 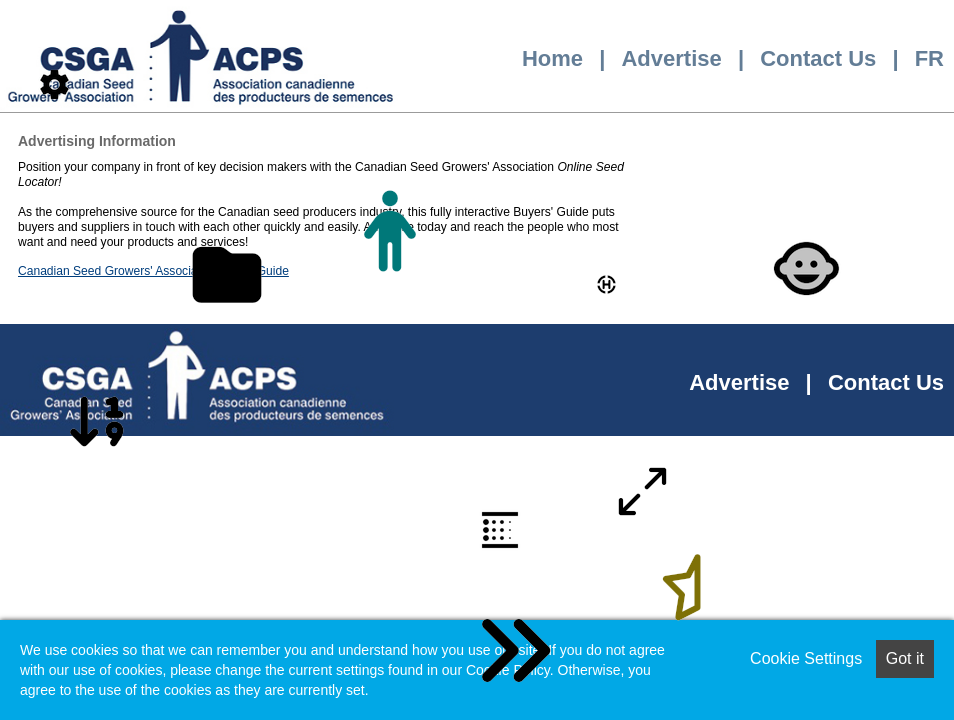 I want to click on indicates a partial rating or half-star score, so click(x=698, y=589).